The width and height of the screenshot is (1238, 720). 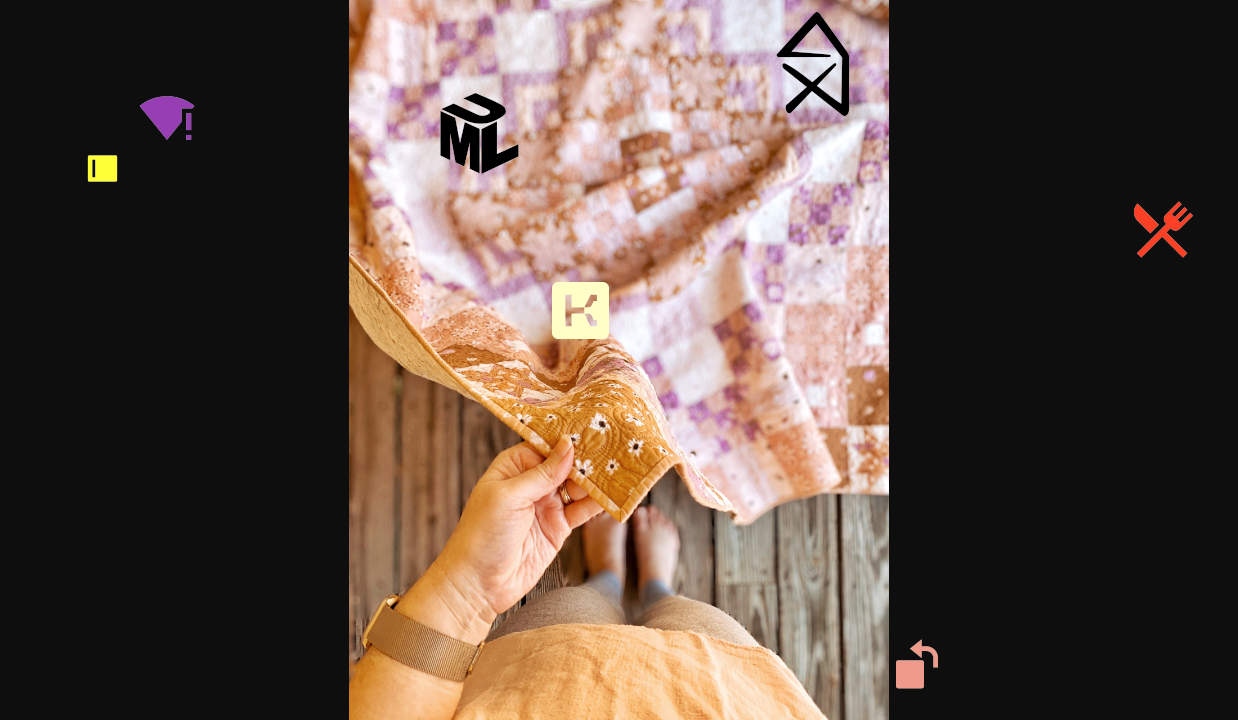 I want to click on indicates a wifi connection error, so click(x=167, y=118).